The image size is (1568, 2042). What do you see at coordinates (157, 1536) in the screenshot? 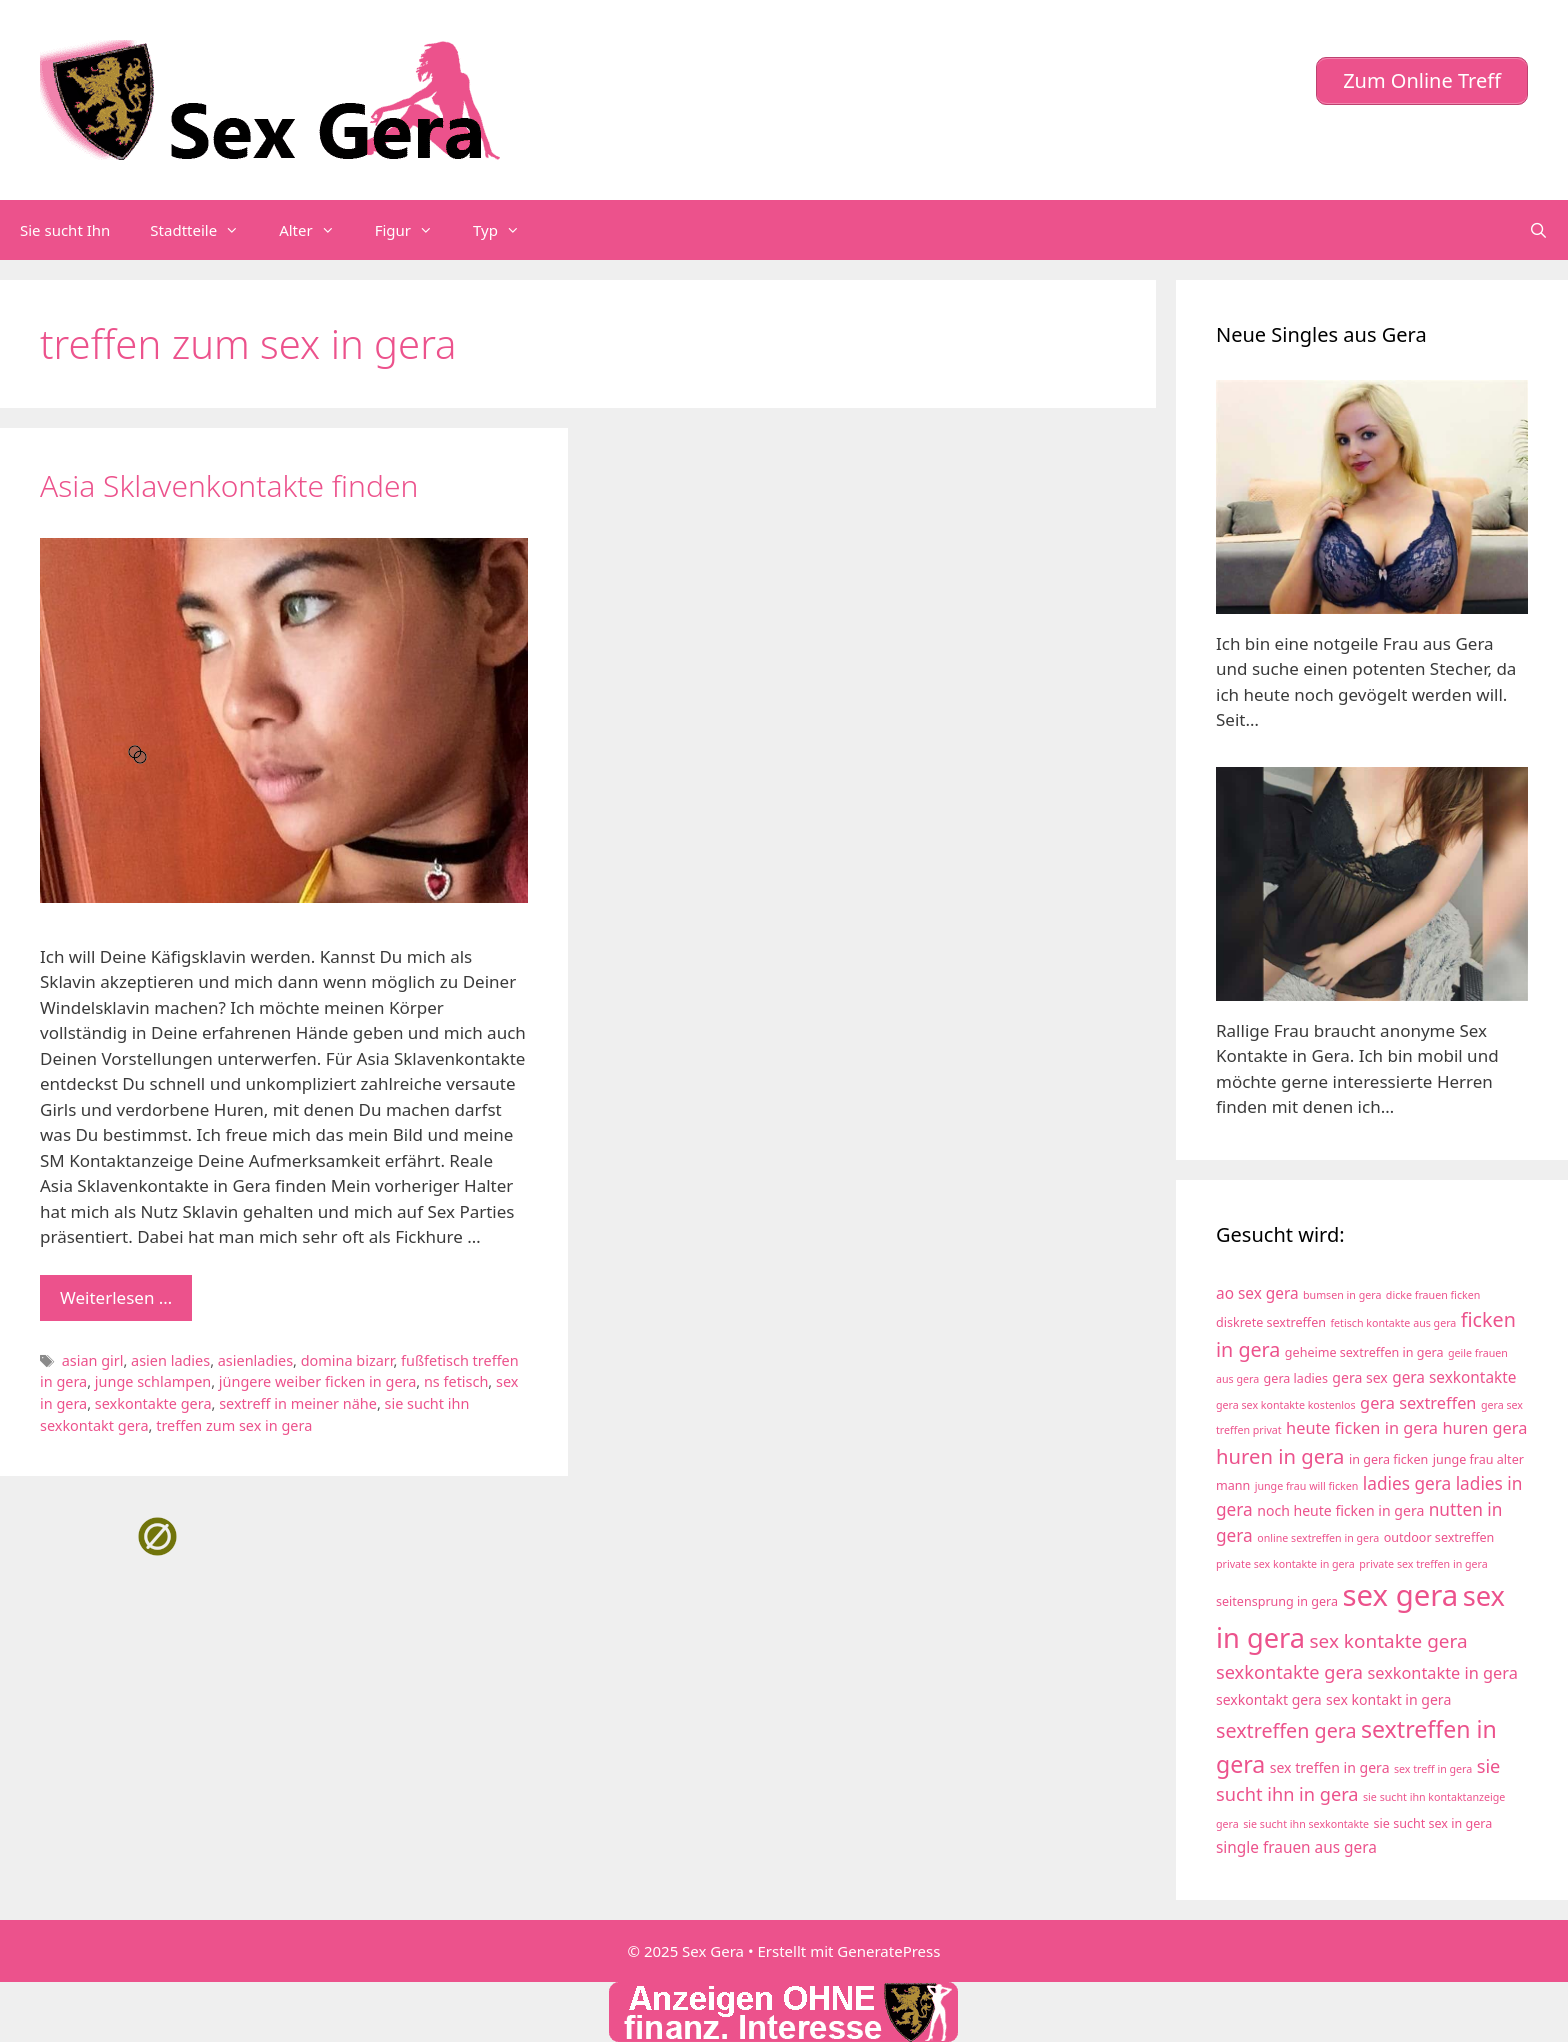
I see `indicates empty or null state` at bounding box center [157, 1536].